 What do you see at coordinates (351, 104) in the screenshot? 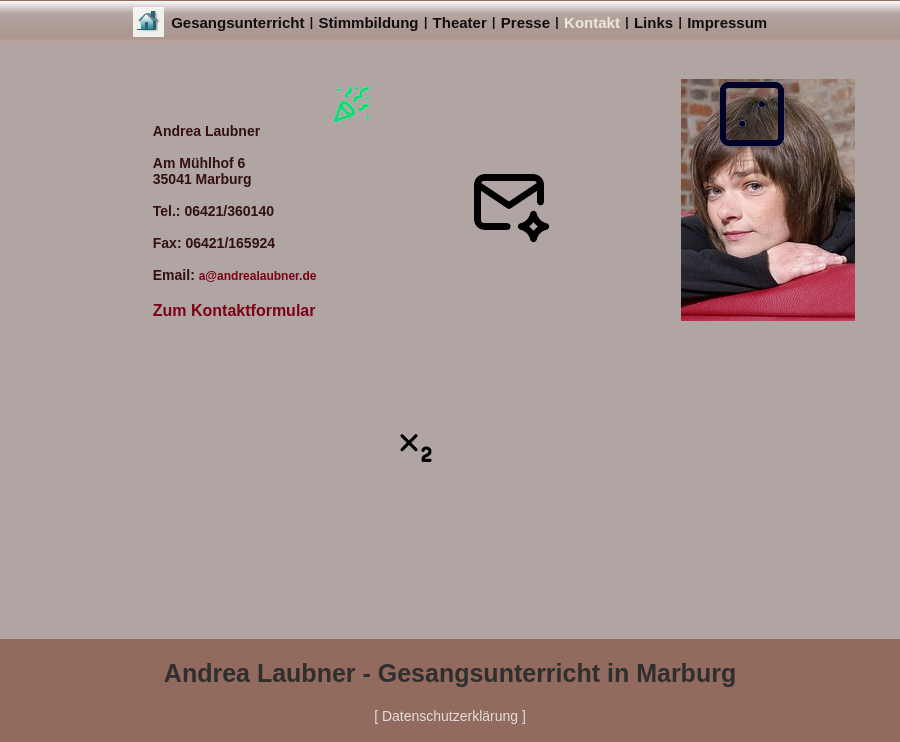
I see `celebrate a completed milestone or achievement` at bounding box center [351, 104].